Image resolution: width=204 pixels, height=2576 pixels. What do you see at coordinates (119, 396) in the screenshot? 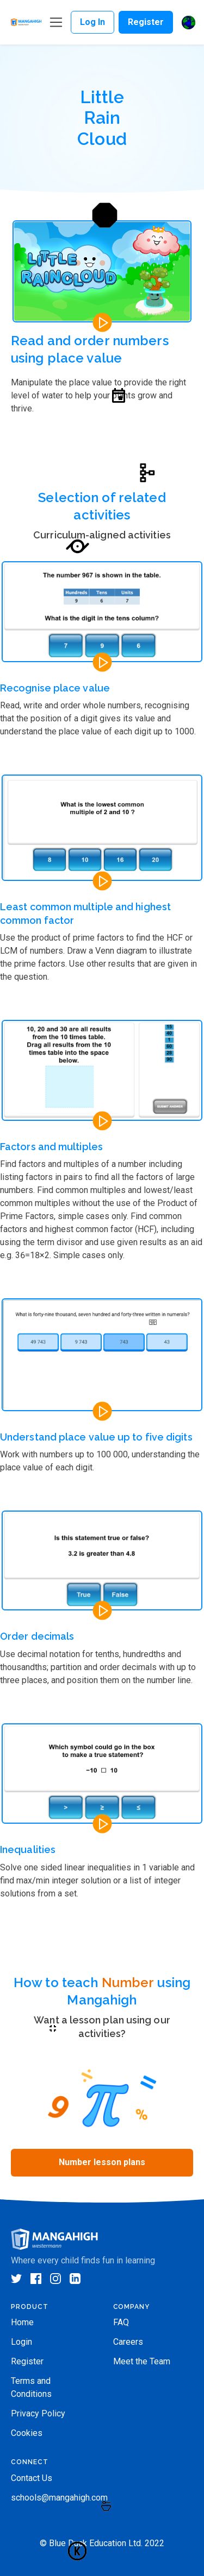
I see `add an event to your calendar` at bounding box center [119, 396].